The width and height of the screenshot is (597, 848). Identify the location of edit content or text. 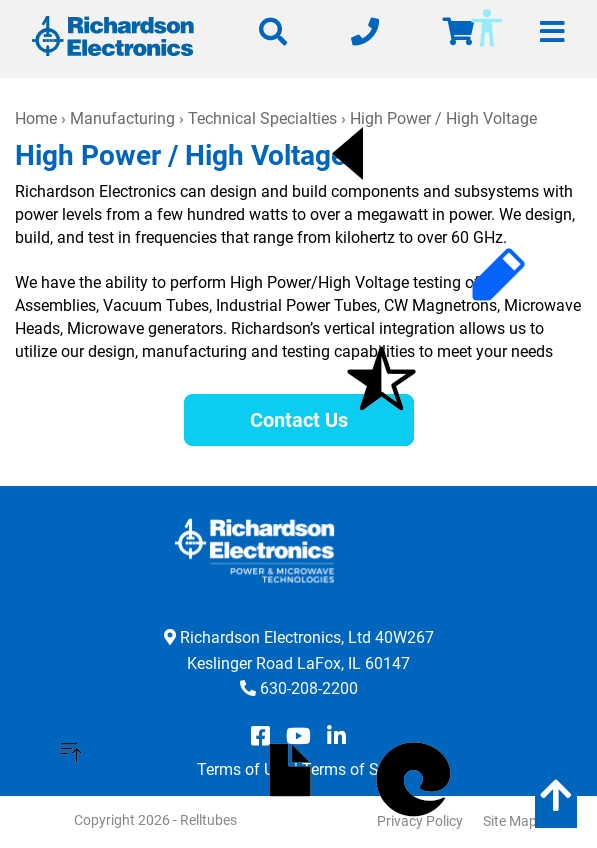
(497, 275).